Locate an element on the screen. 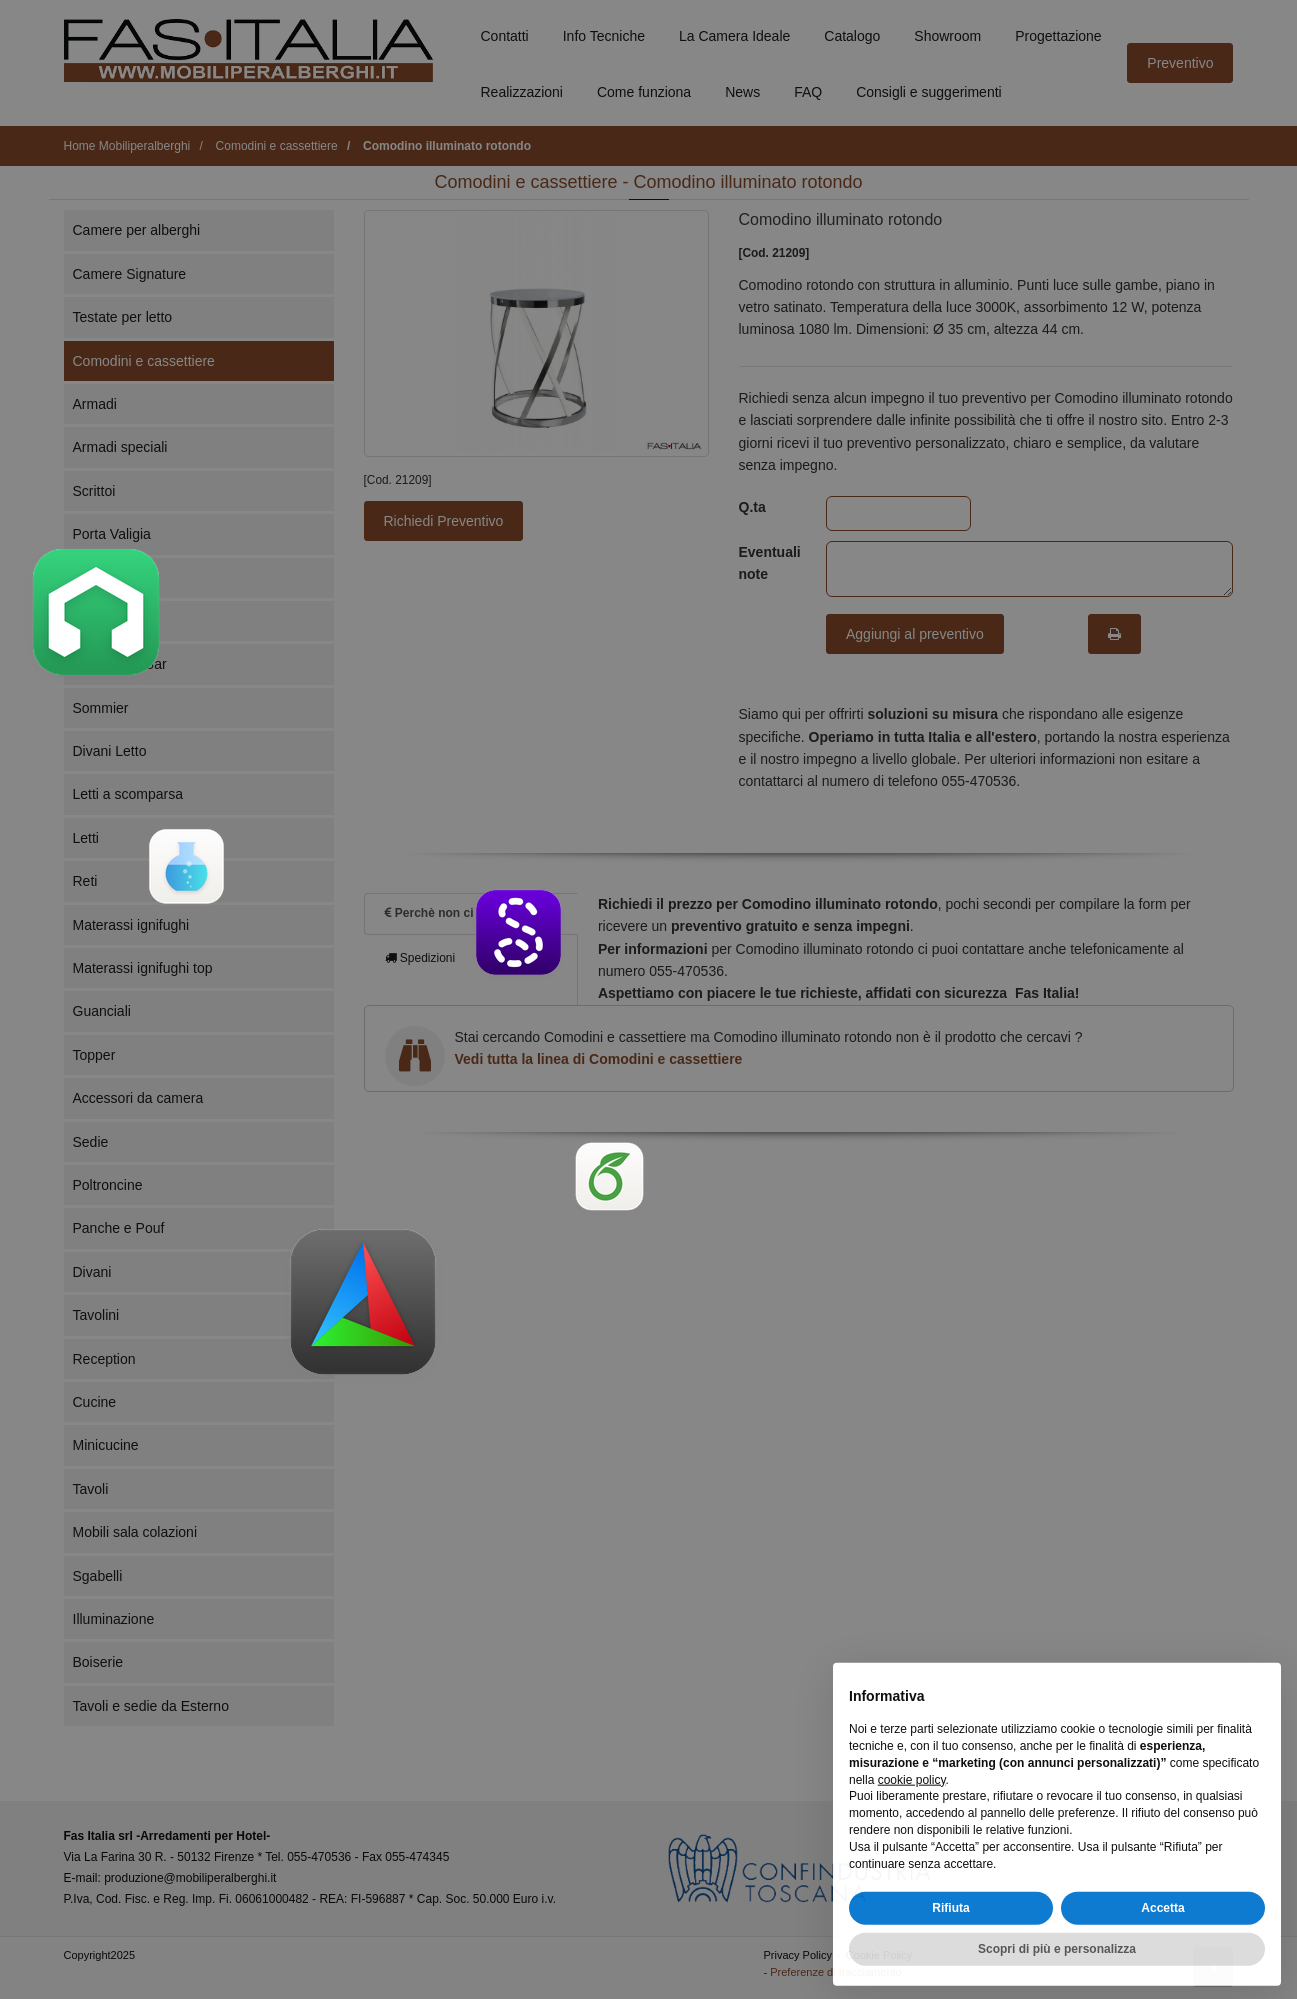  open Seamly2D pattern drafting application is located at coordinates (518, 932).